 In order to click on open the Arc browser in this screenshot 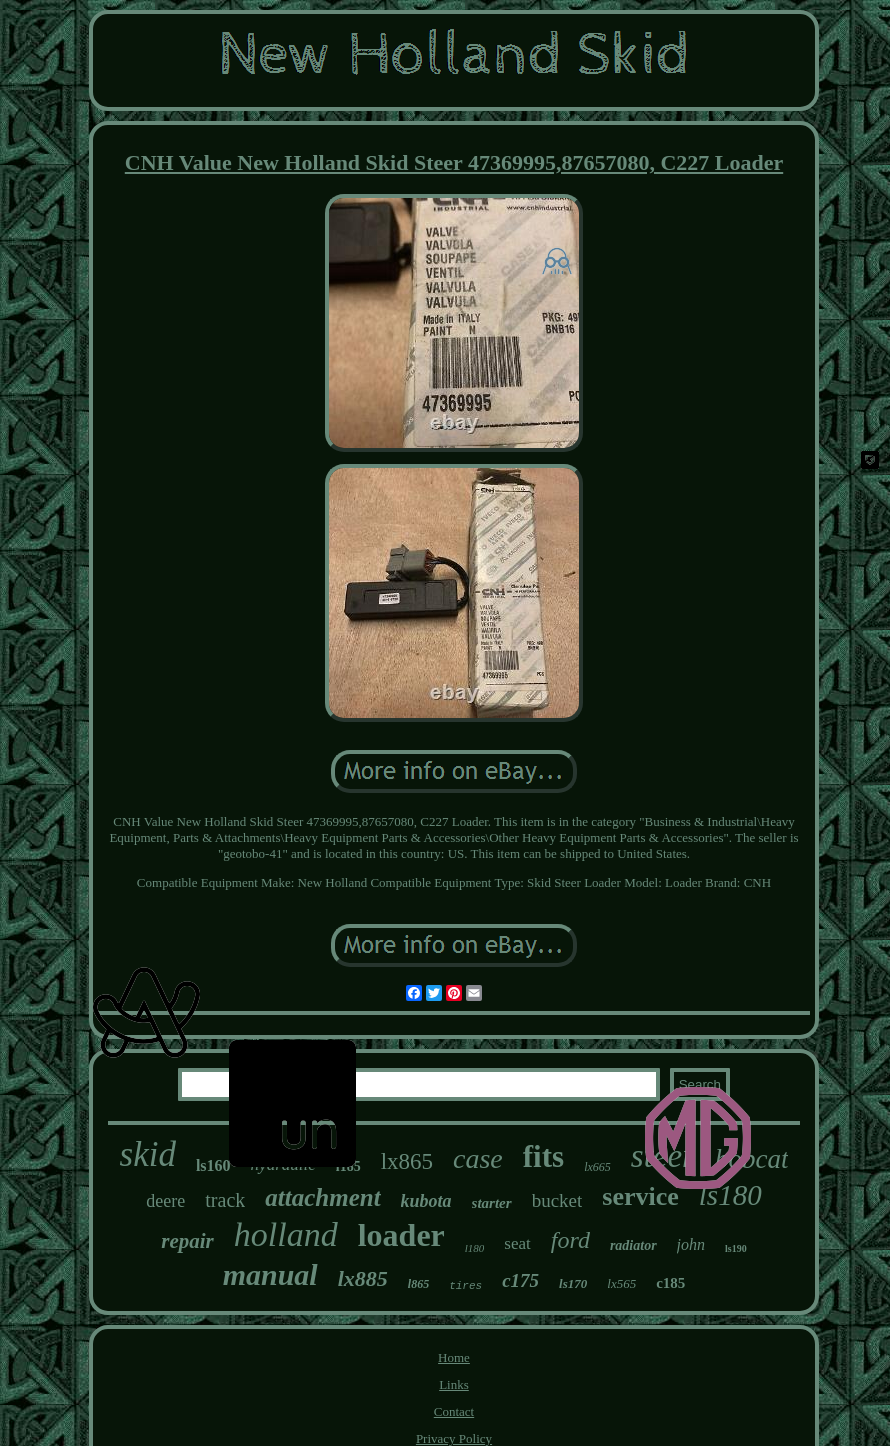, I will do `click(146, 1012)`.